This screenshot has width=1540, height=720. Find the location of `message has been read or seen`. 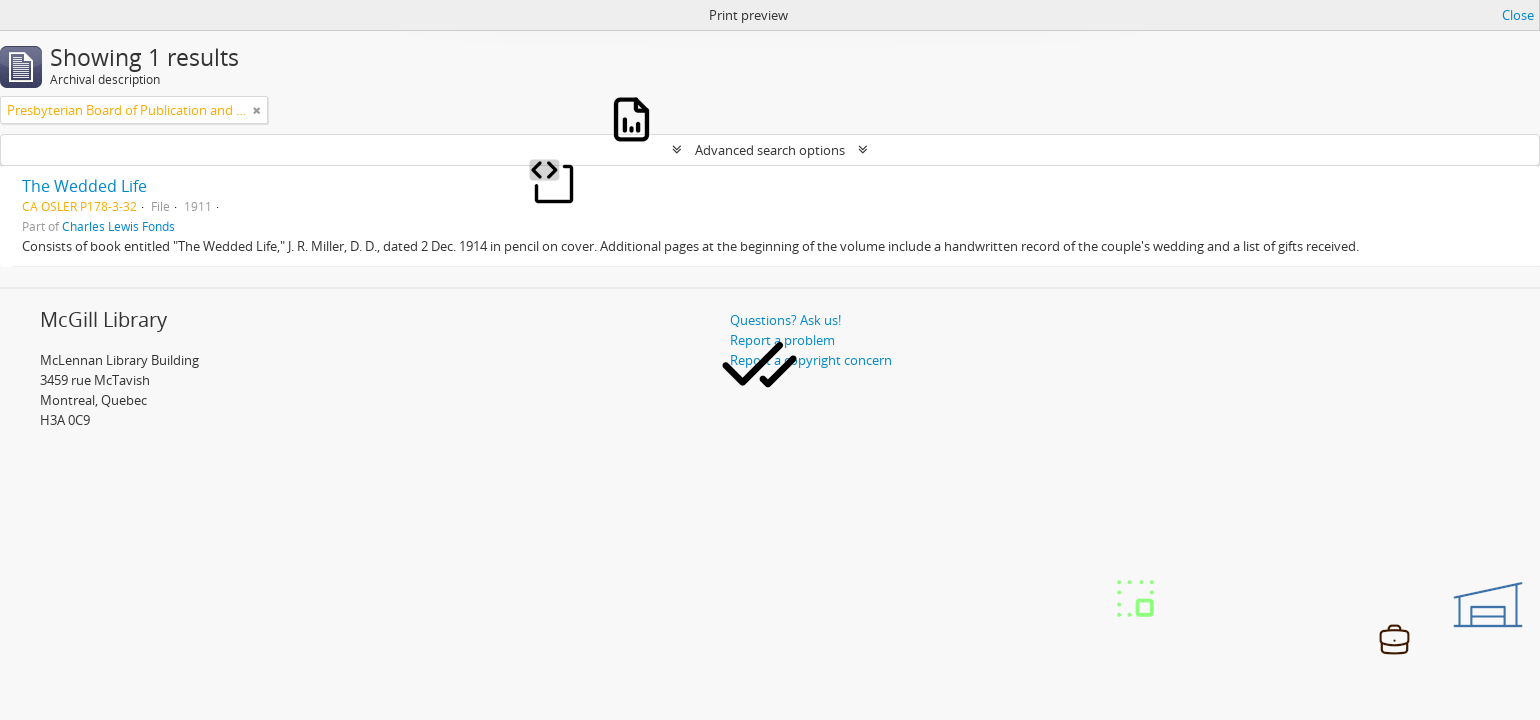

message has been read or seen is located at coordinates (759, 365).